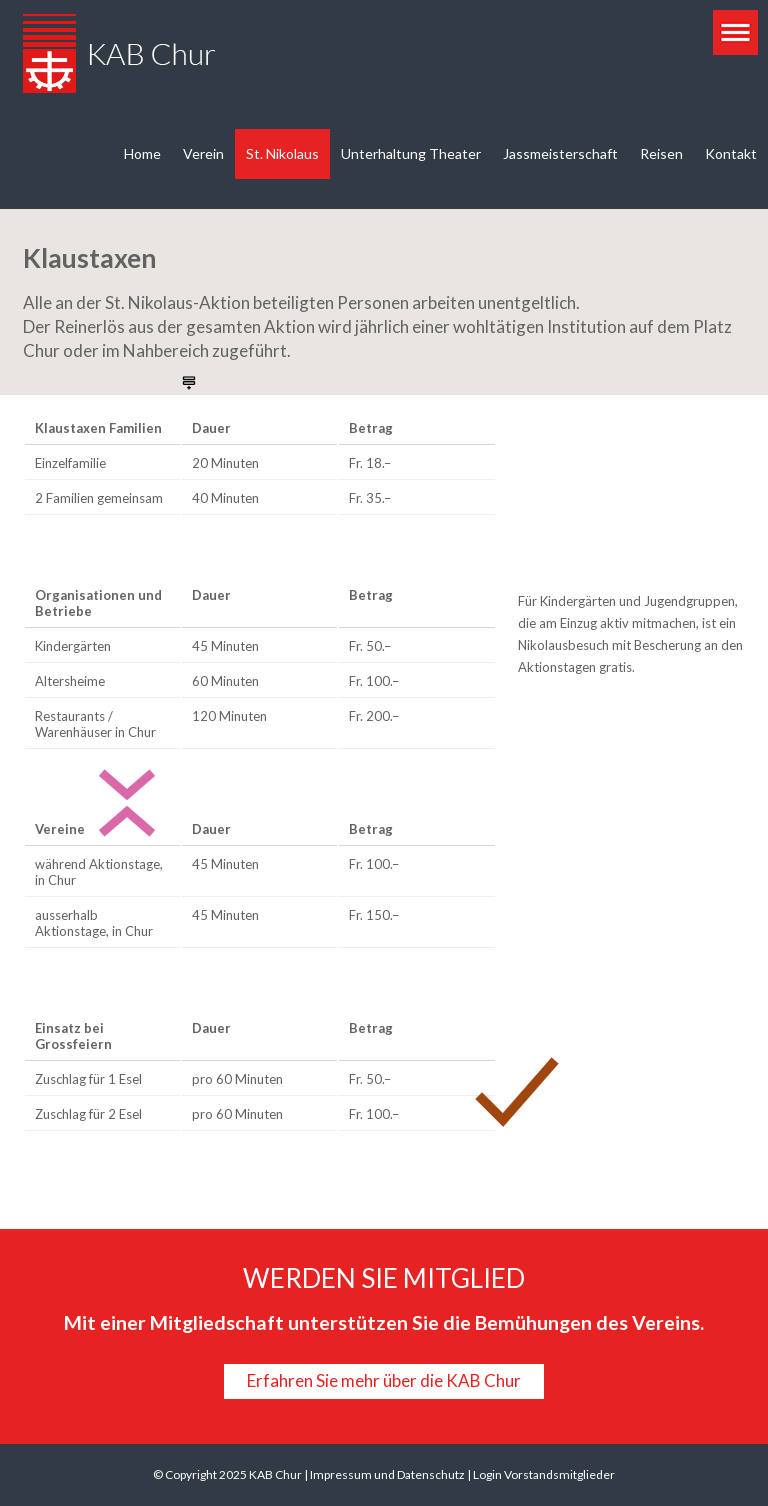 The width and height of the screenshot is (768, 1506). Describe the element at coordinates (189, 382) in the screenshot. I see `add a new row to the bottom of a table` at that location.